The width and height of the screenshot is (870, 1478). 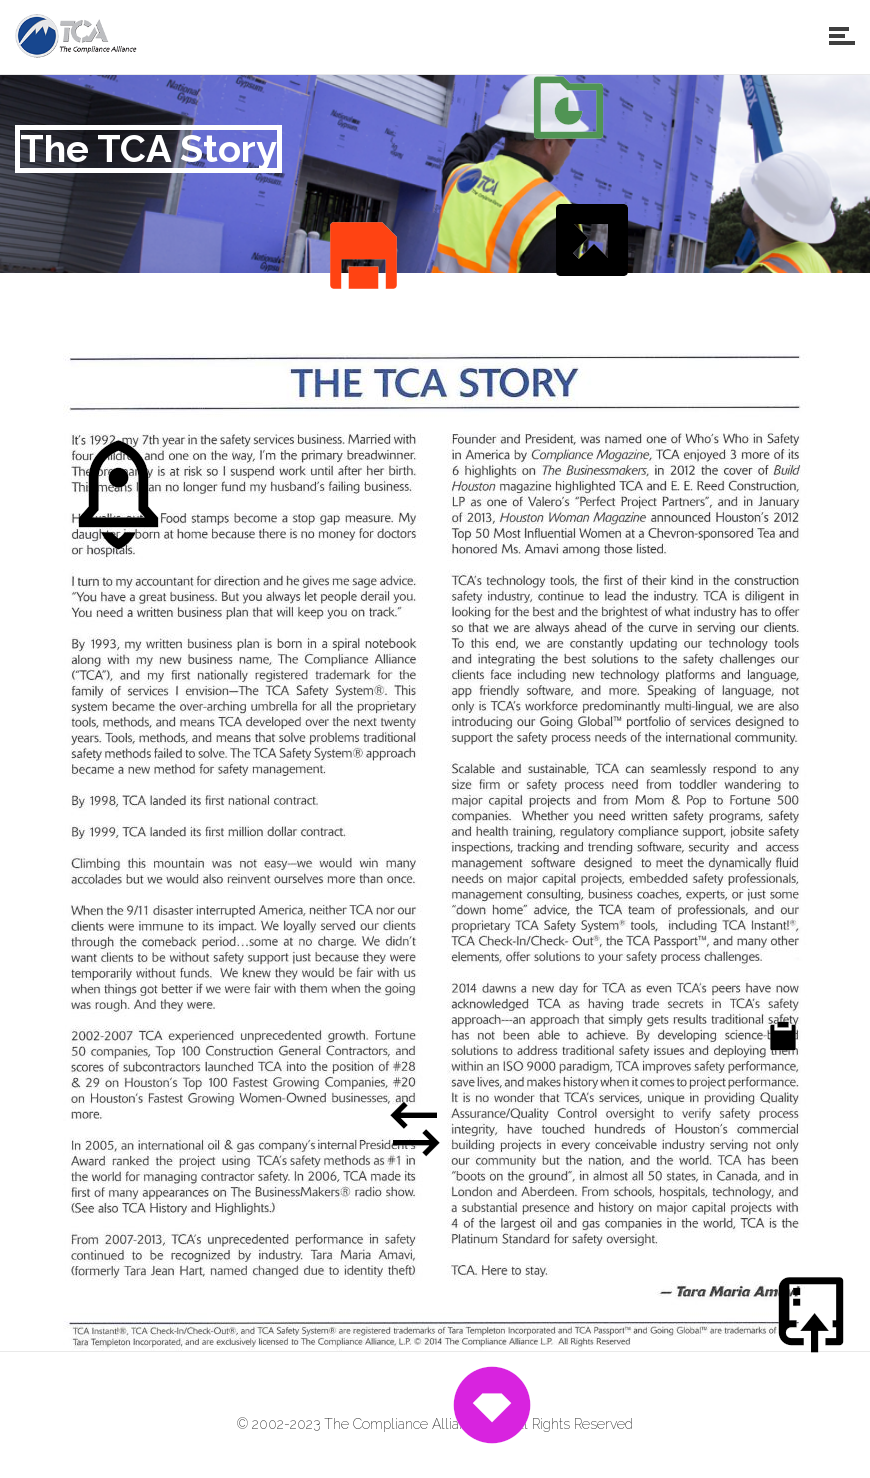 I want to click on access analytics or reports folder, so click(x=568, y=107).